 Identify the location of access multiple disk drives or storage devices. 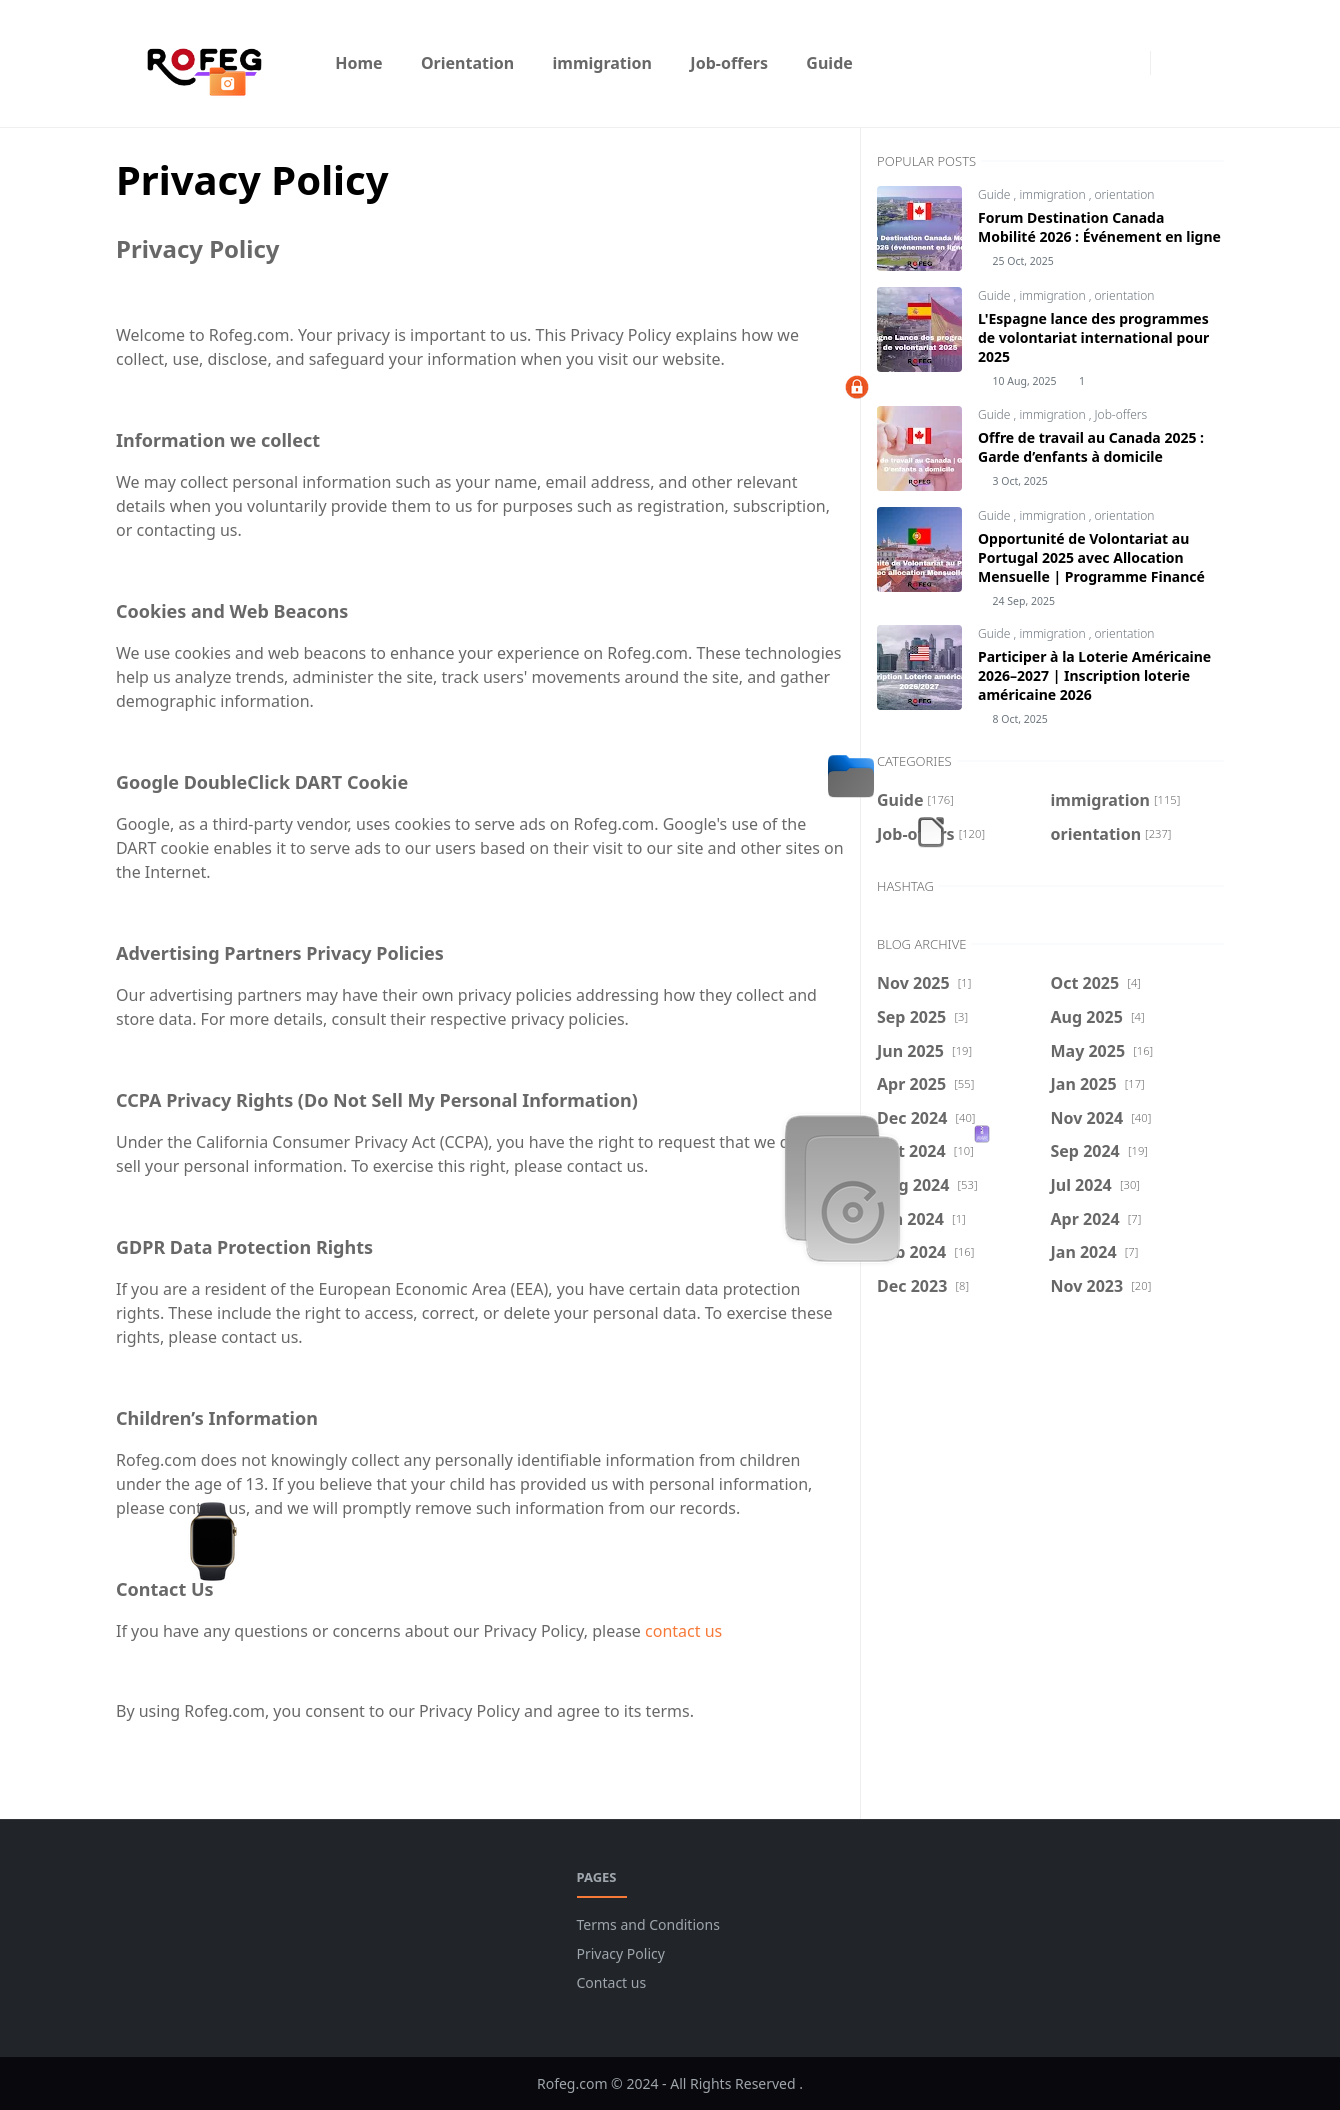
(842, 1188).